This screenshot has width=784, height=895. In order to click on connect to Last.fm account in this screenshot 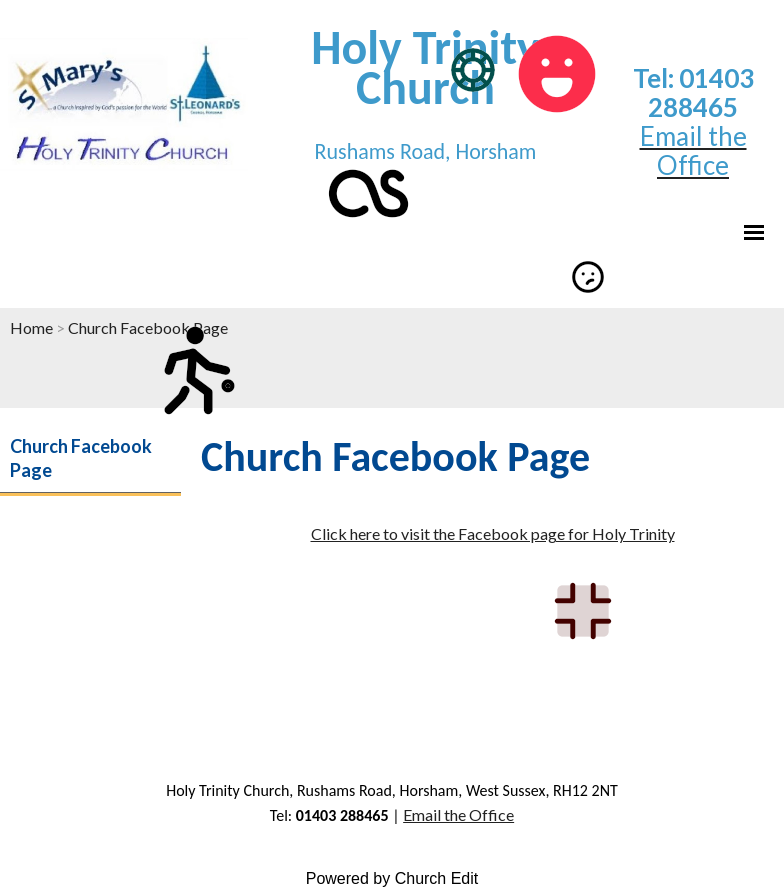, I will do `click(368, 193)`.